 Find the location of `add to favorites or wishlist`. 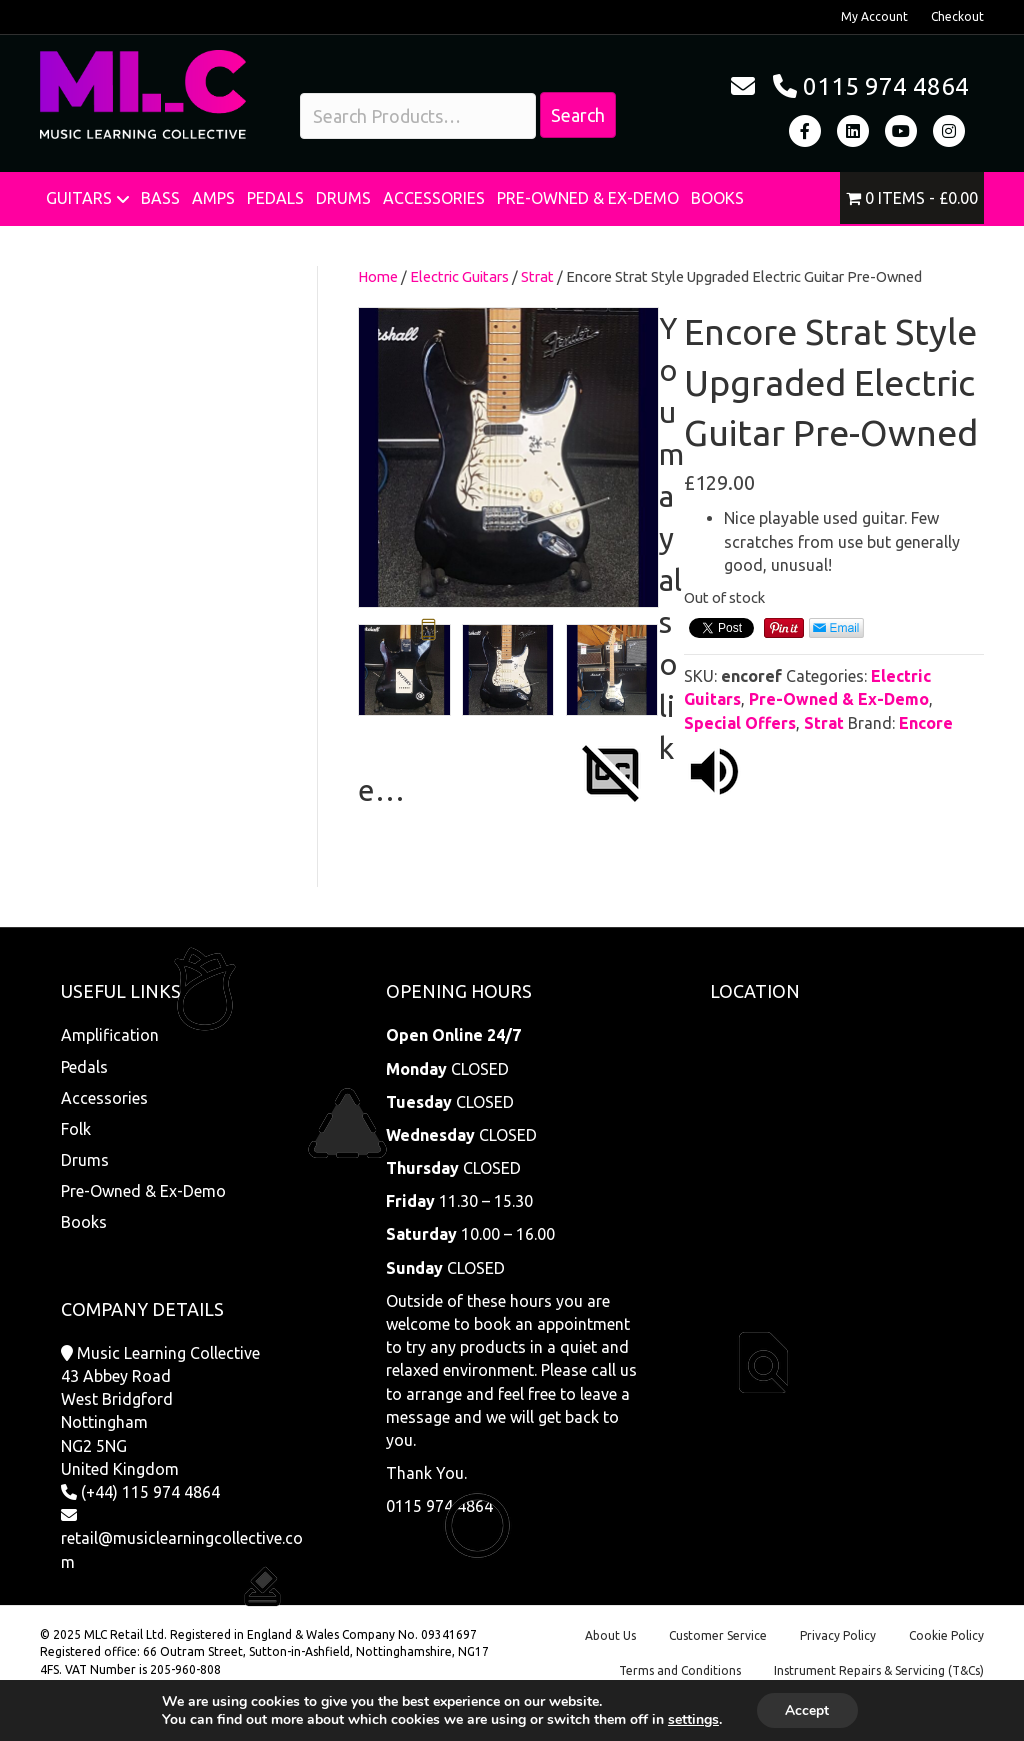

add to favorites or wishlist is located at coordinates (205, 989).